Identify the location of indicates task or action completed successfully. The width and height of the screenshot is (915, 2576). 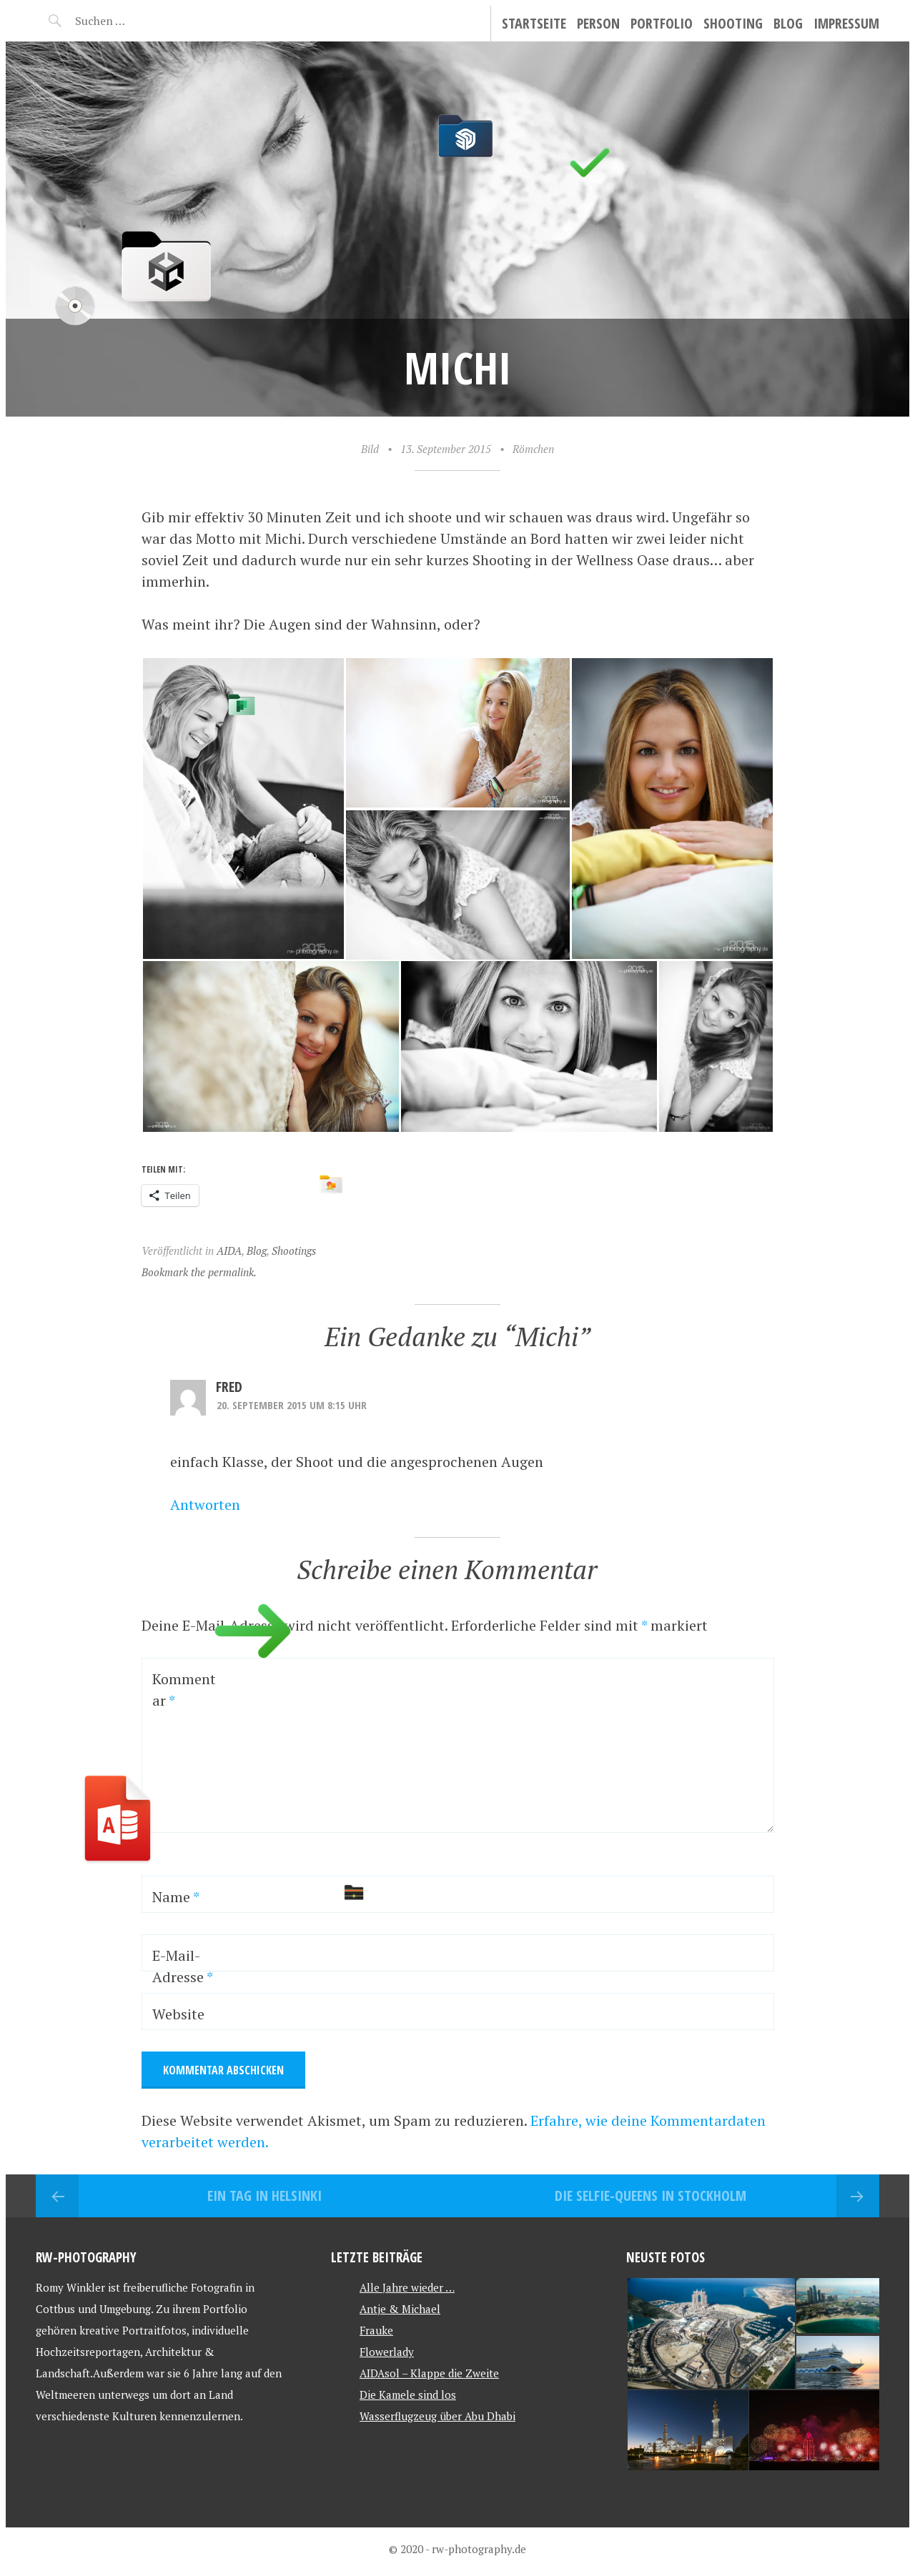
(590, 164).